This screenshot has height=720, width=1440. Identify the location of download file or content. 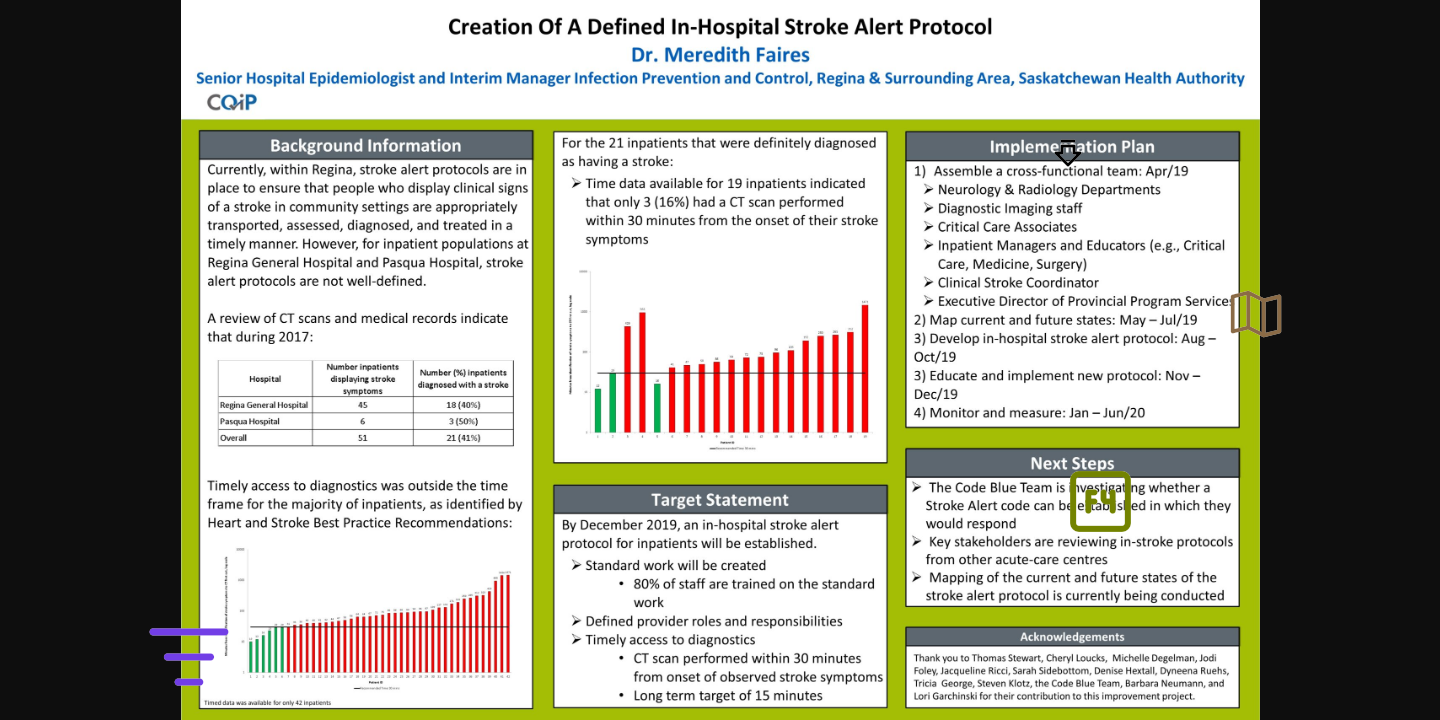
(1068, 152).